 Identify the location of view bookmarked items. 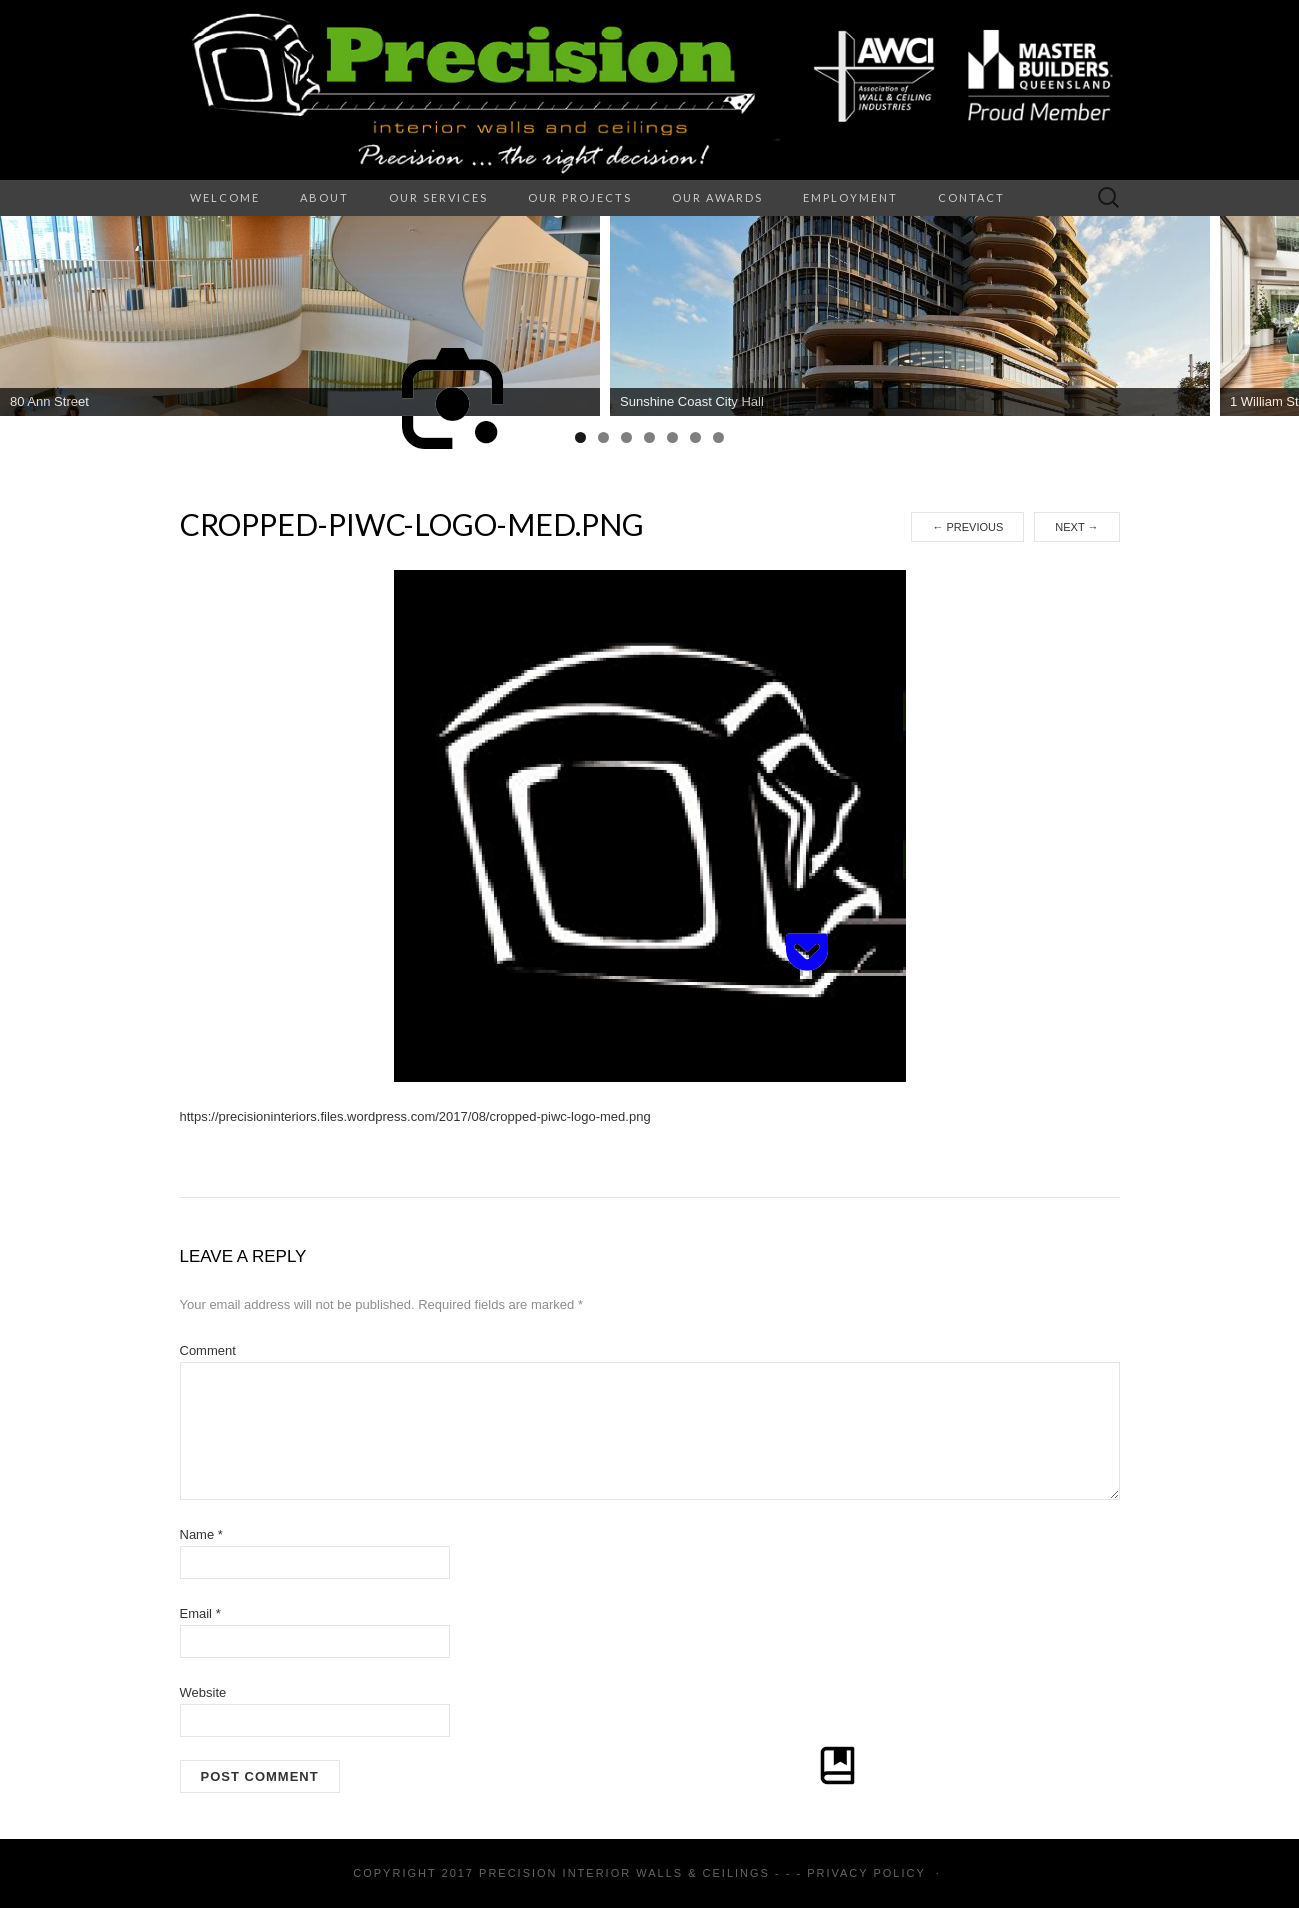
(837, 1765).